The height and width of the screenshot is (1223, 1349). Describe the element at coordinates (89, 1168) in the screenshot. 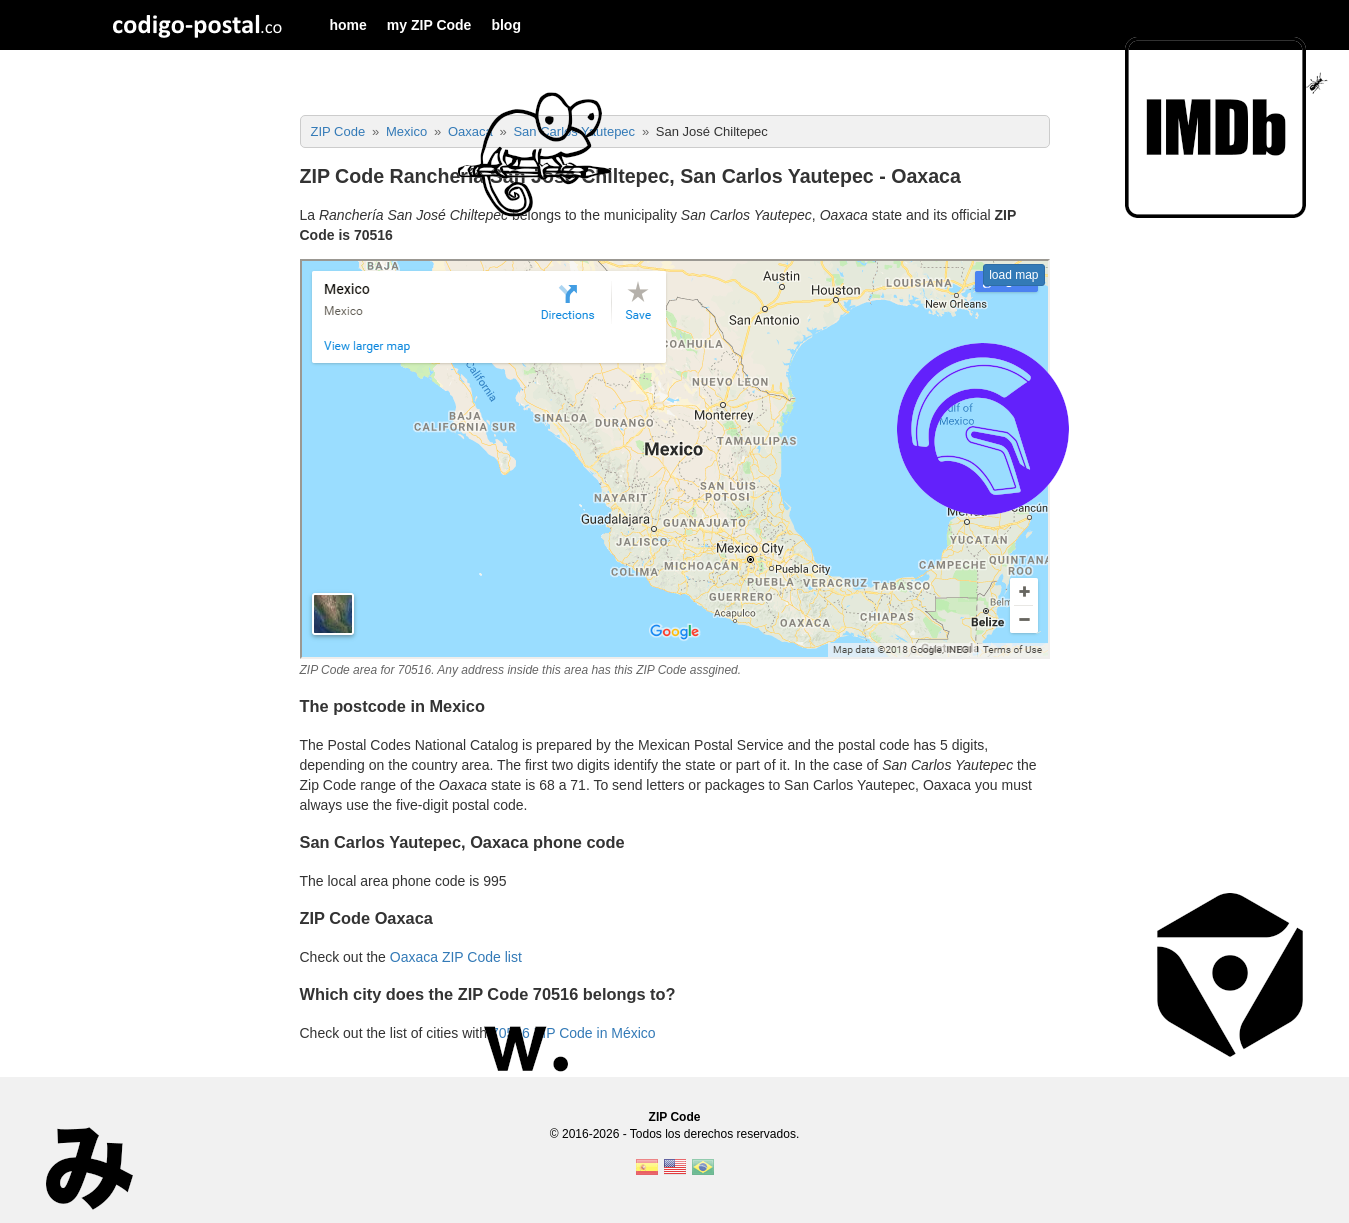

I see `open the Mihon manga reader app` at that location.